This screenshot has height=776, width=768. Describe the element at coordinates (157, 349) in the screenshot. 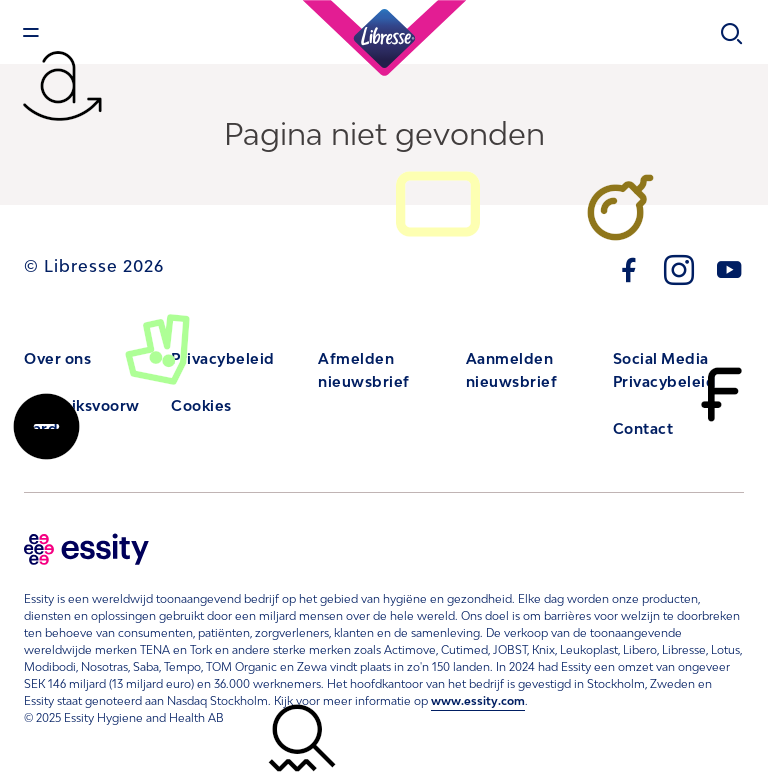

I see `open the Deliveroo food delivery app` at that location.